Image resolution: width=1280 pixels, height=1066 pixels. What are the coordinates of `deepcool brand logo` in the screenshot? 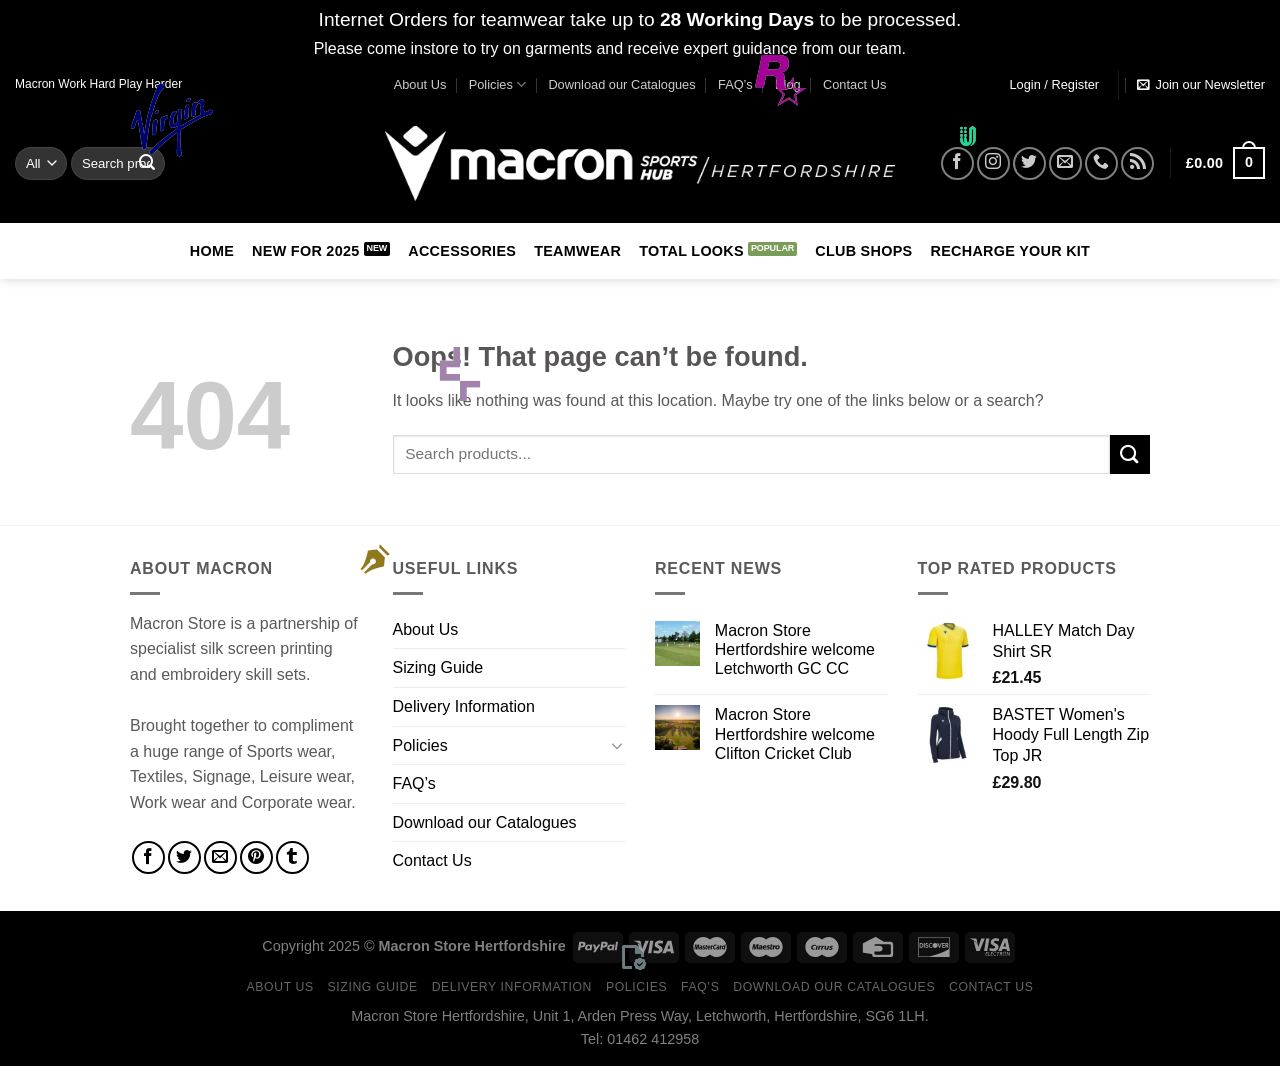 It's located at (460, 374).